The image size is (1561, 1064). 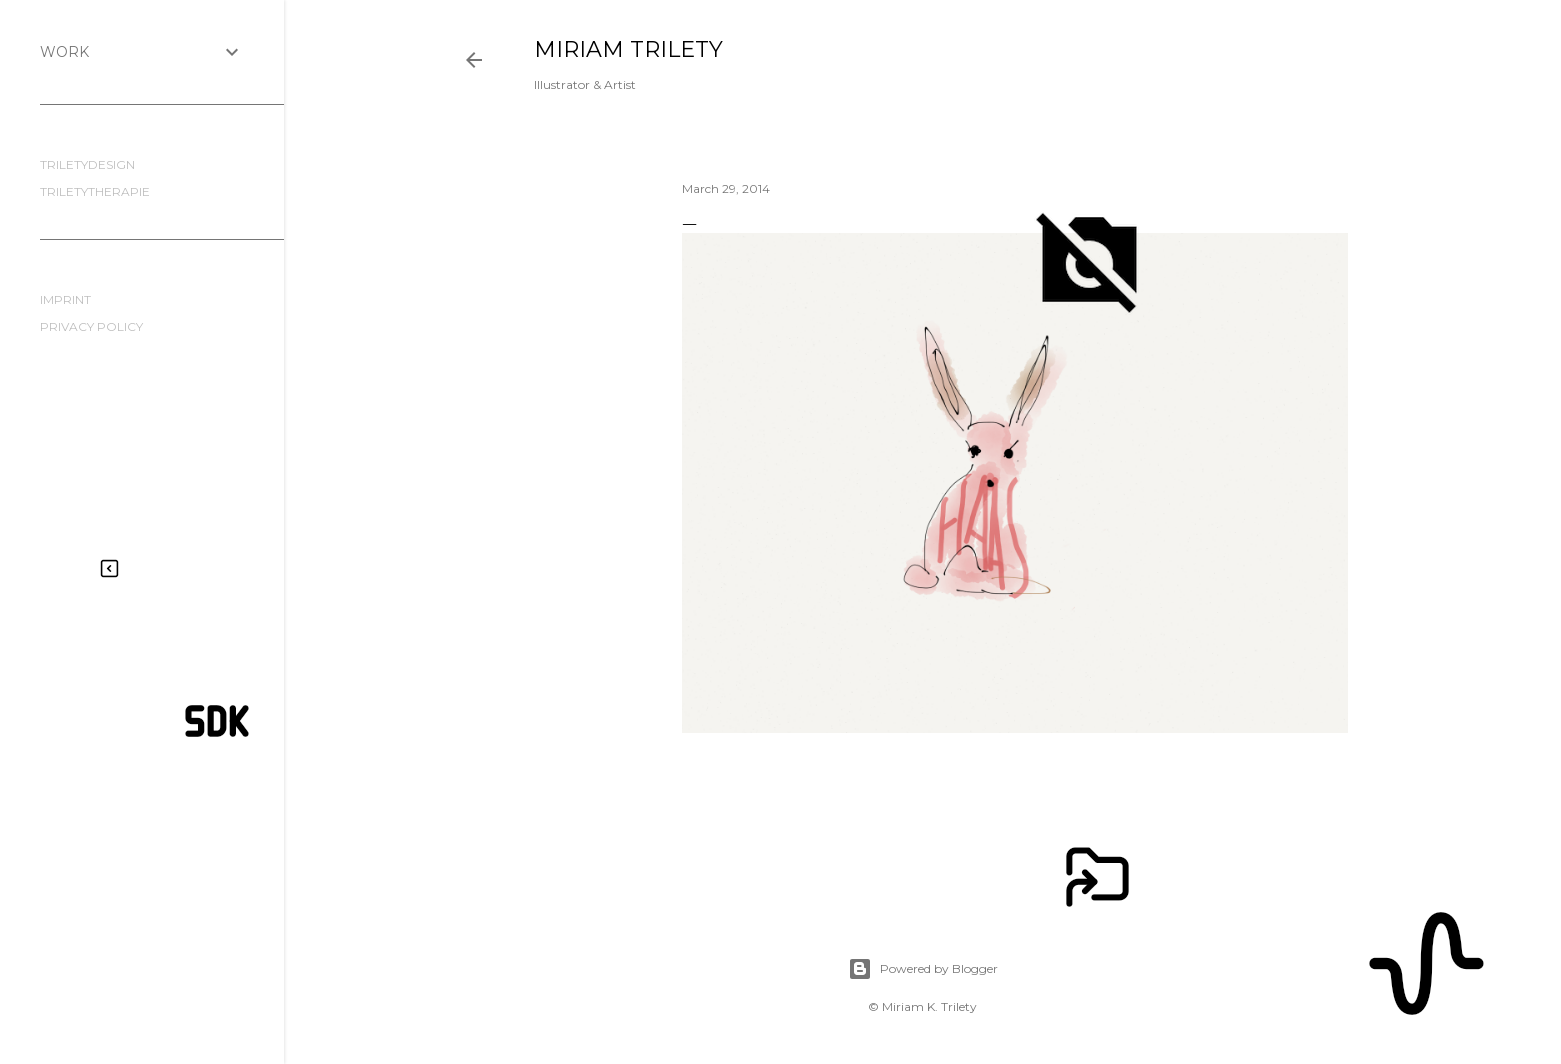 I want to click on photography not allowed in this area, so click(x=1089, y=259).